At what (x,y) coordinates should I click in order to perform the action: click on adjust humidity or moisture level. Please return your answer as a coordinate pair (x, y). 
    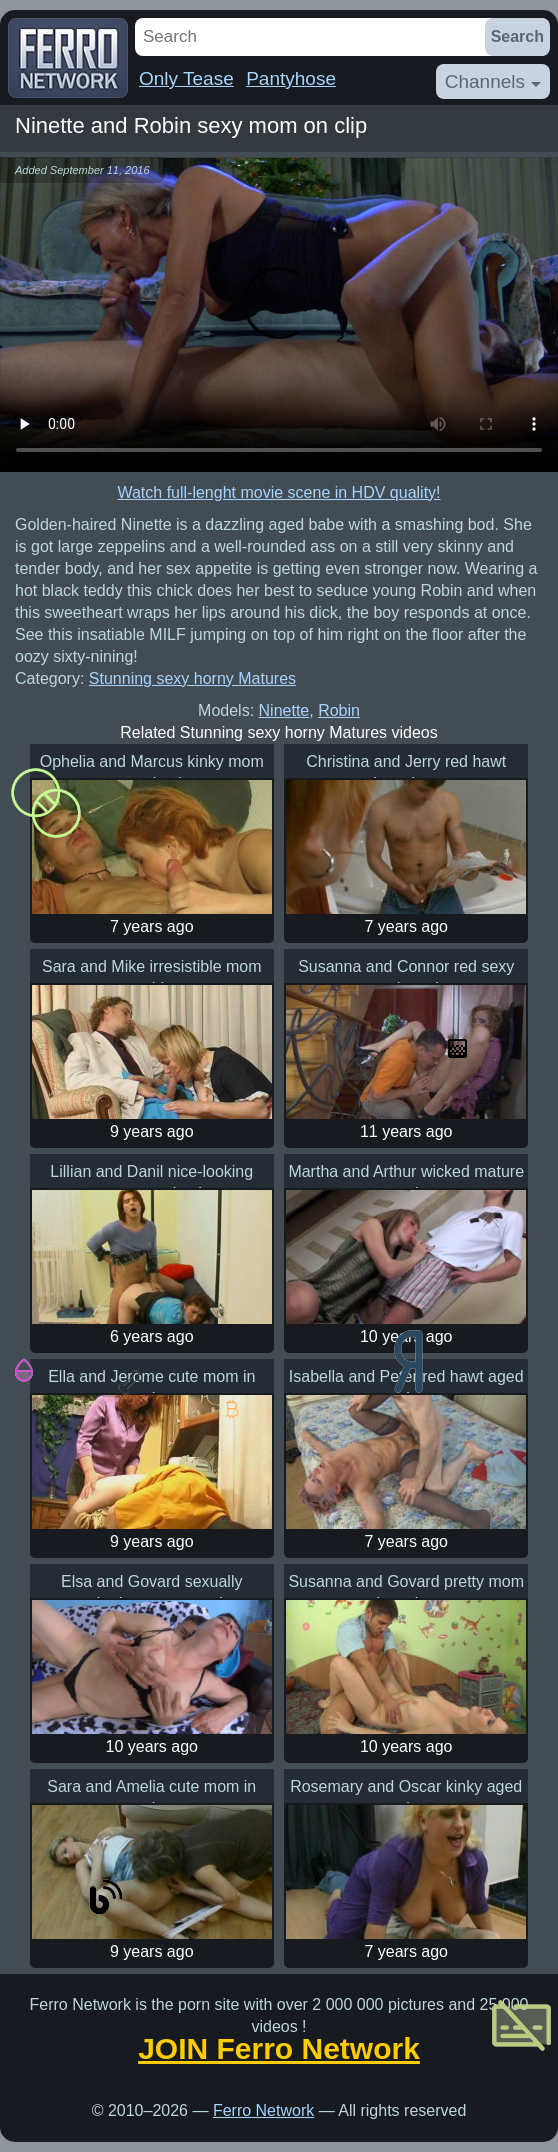
    Looking at the image, I should click on (24, 1371).